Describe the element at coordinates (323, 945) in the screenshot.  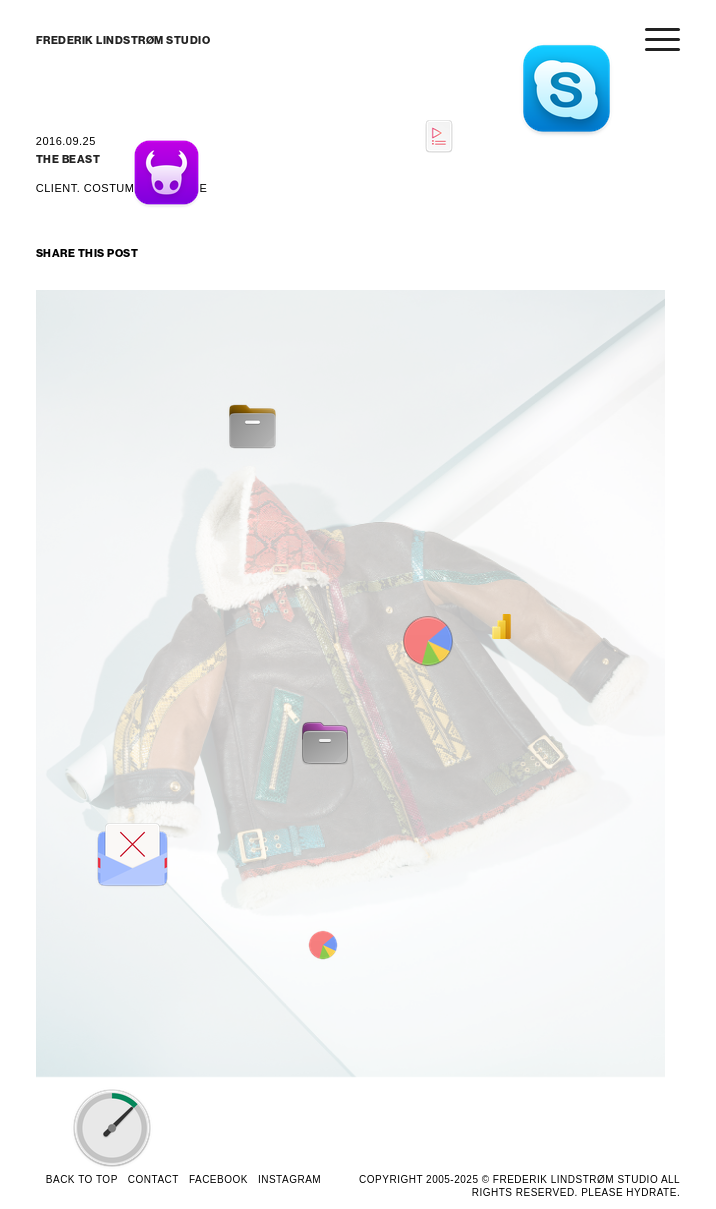
I see `open disk usage analyzer` at that location.